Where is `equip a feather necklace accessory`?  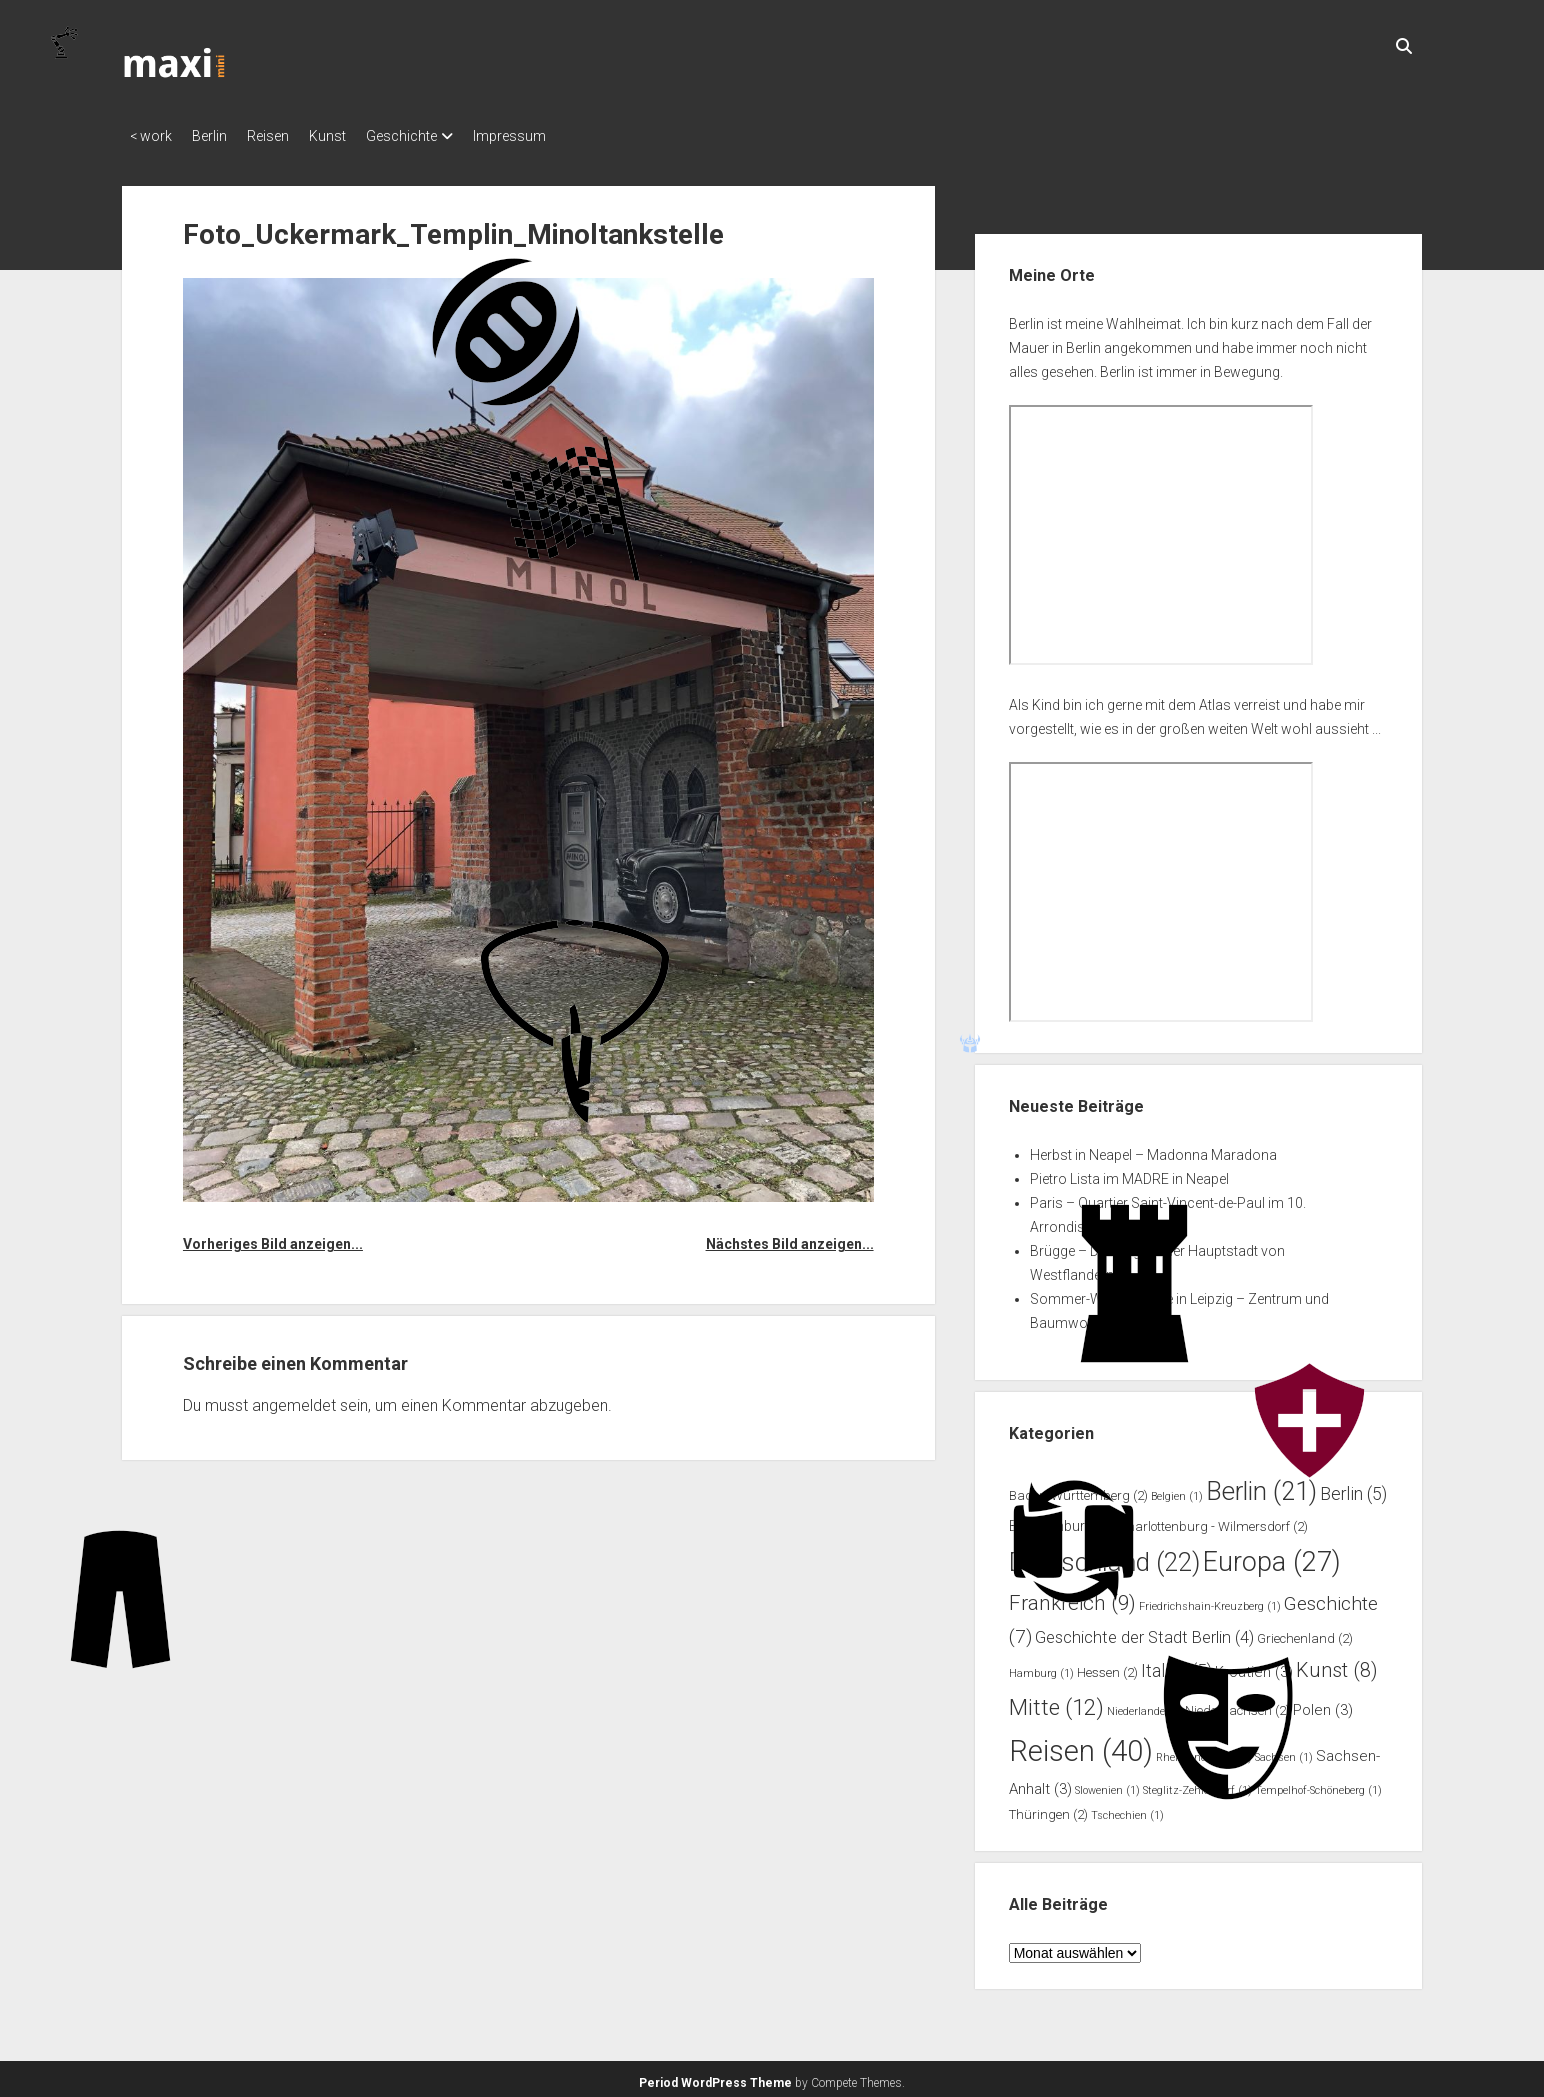
equip a feather necklace accessory is located at coordinates (575, 1020).